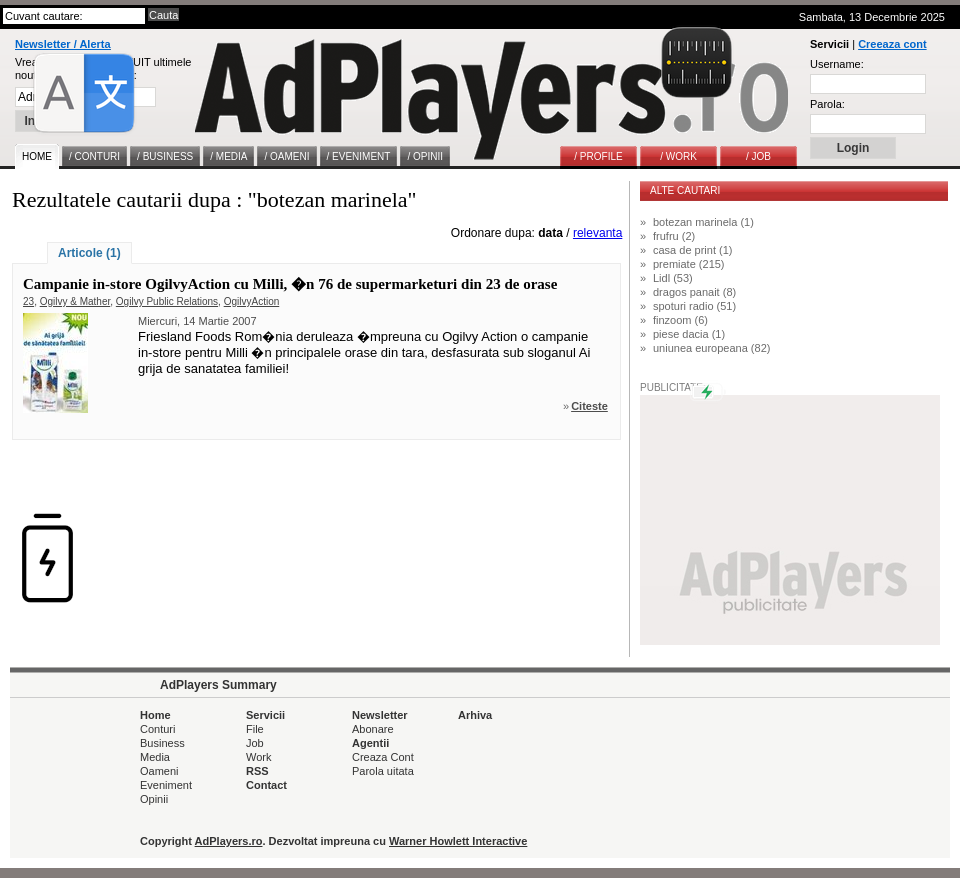 The height and width of the screenshot is (878, 960). Describe the element at coordinates (84, 93) in the screenshot. I see `access language and translation settings` at that location.